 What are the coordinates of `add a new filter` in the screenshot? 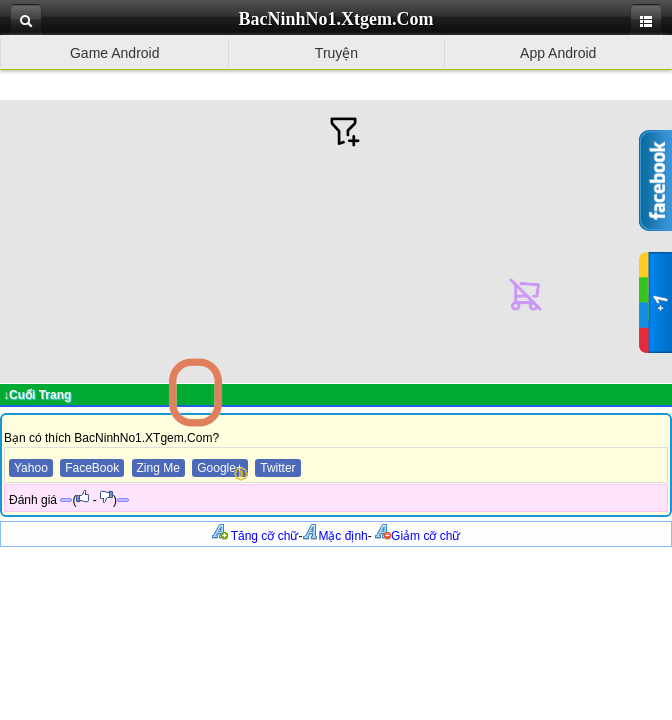 It's located at (343, 130).